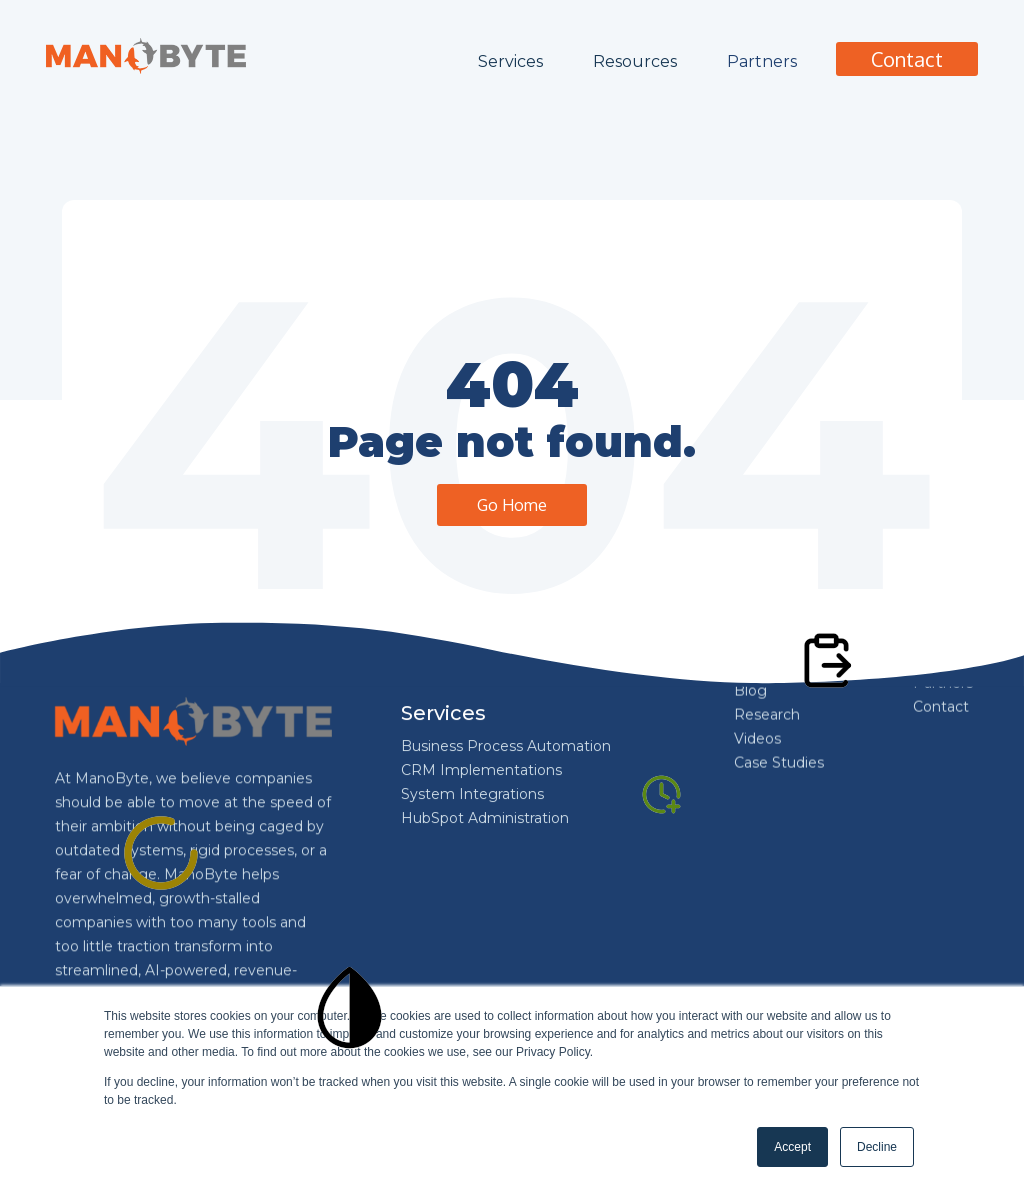 The height and width of the screenshot is (1193, 1024). What do you see at coordinates (161, 853) in the screenshot?
I see `loading content in progress` at bounding box center [161, 853].